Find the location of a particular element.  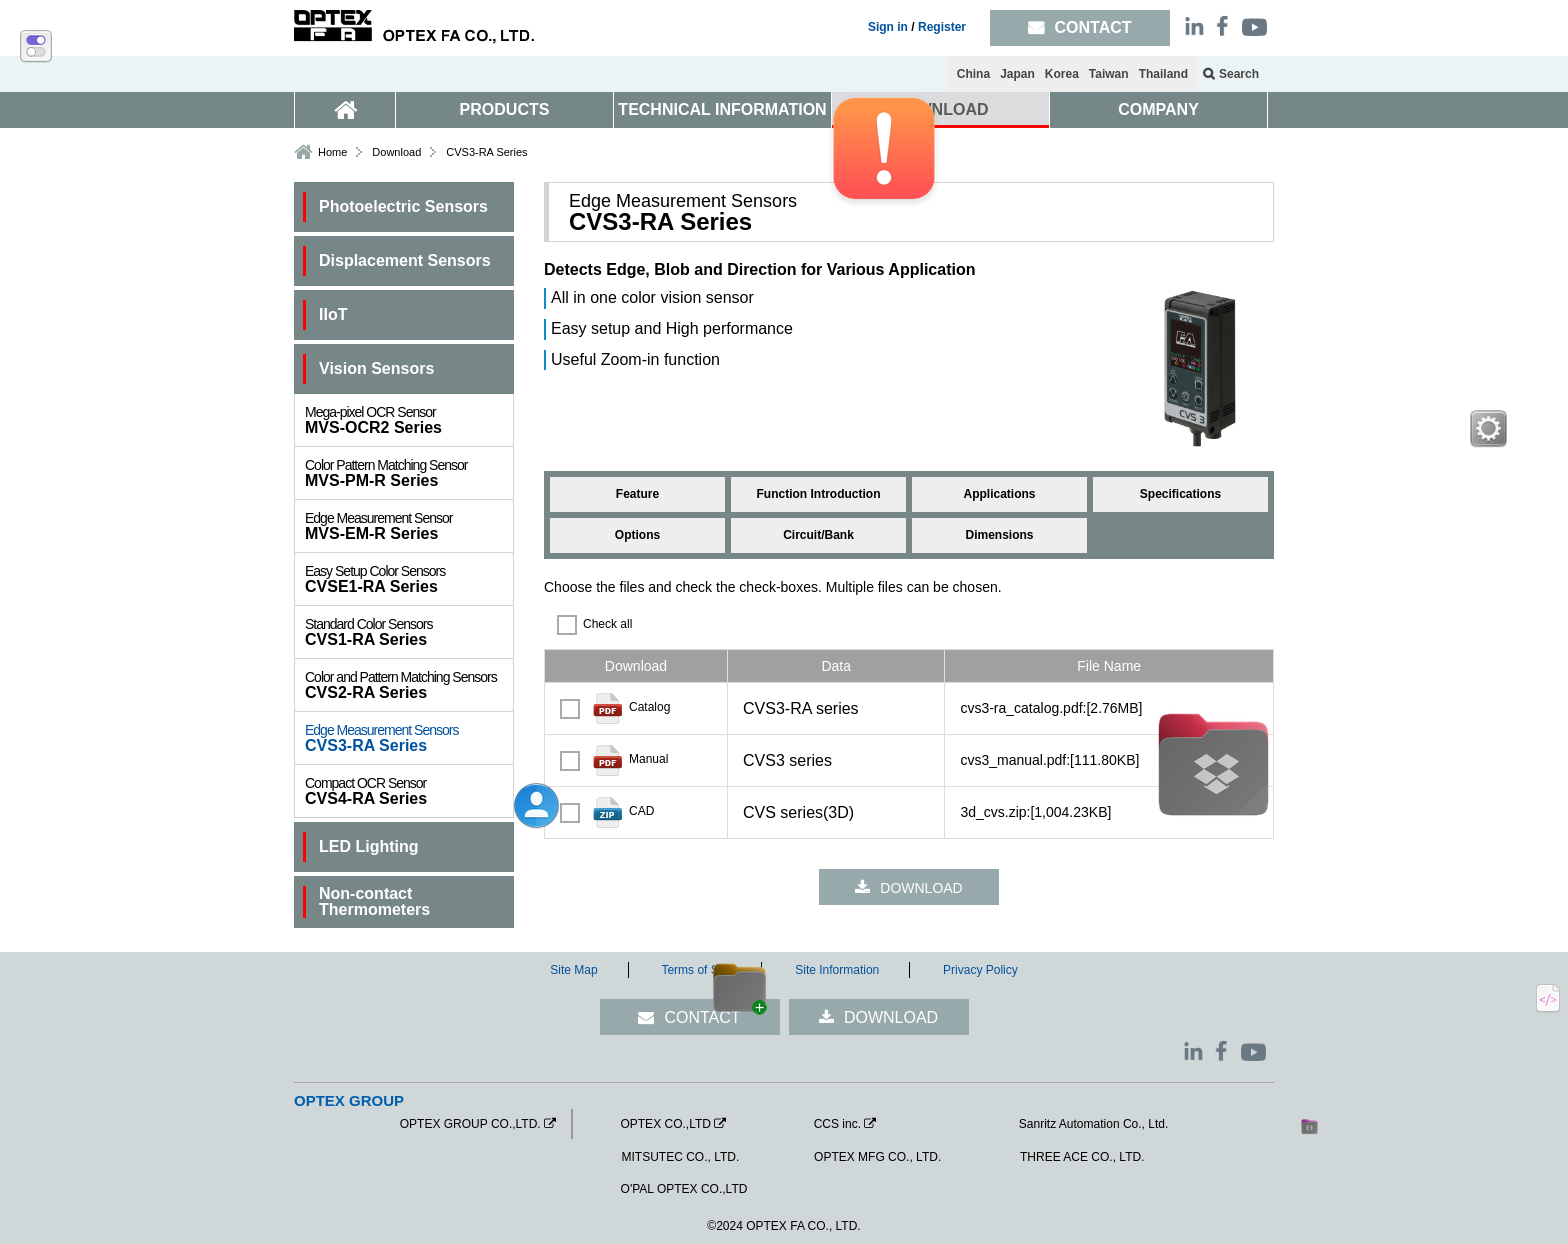

open your videos folder is located at coordinates (1309, 1126).